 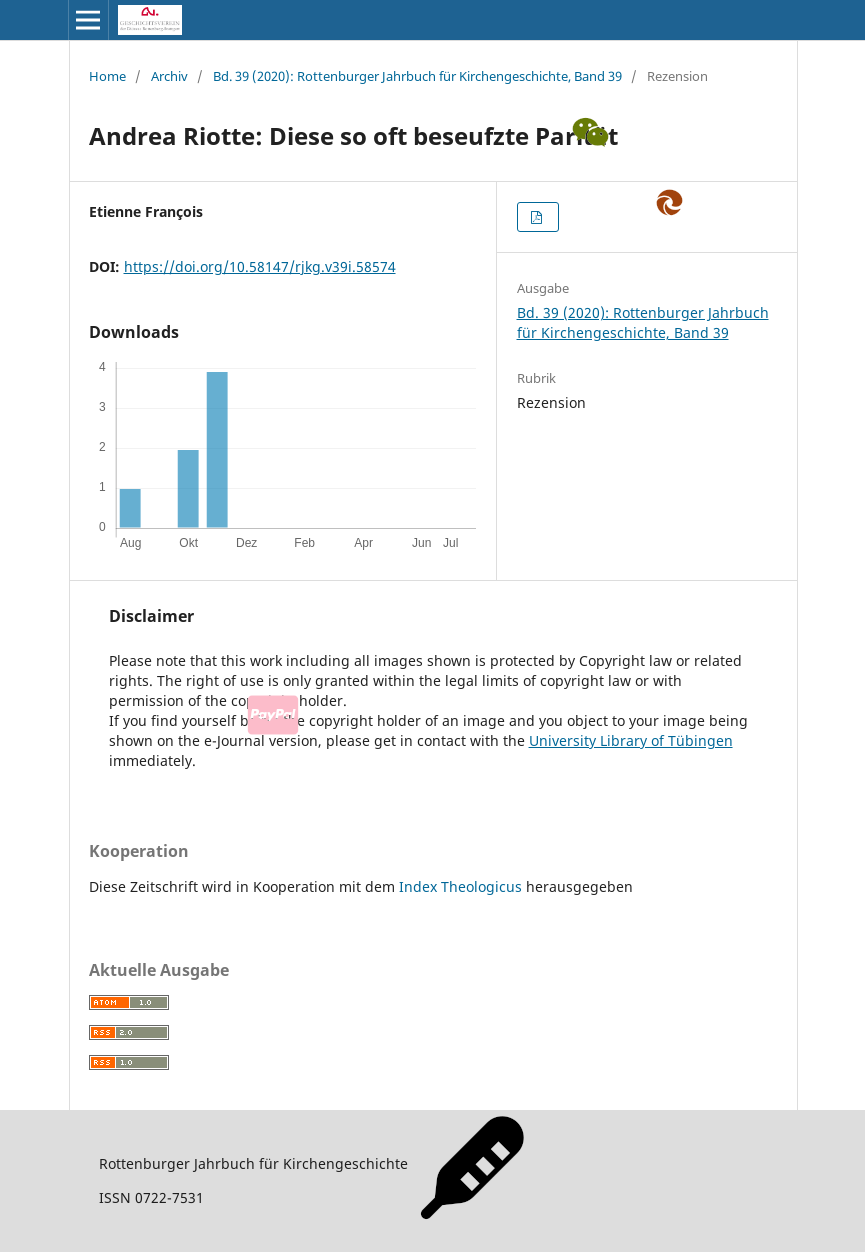 What do you see at coordinates (669, 202) in the screenshot?
I see `open microsoft edge browser` at bounding box center [669, 202].